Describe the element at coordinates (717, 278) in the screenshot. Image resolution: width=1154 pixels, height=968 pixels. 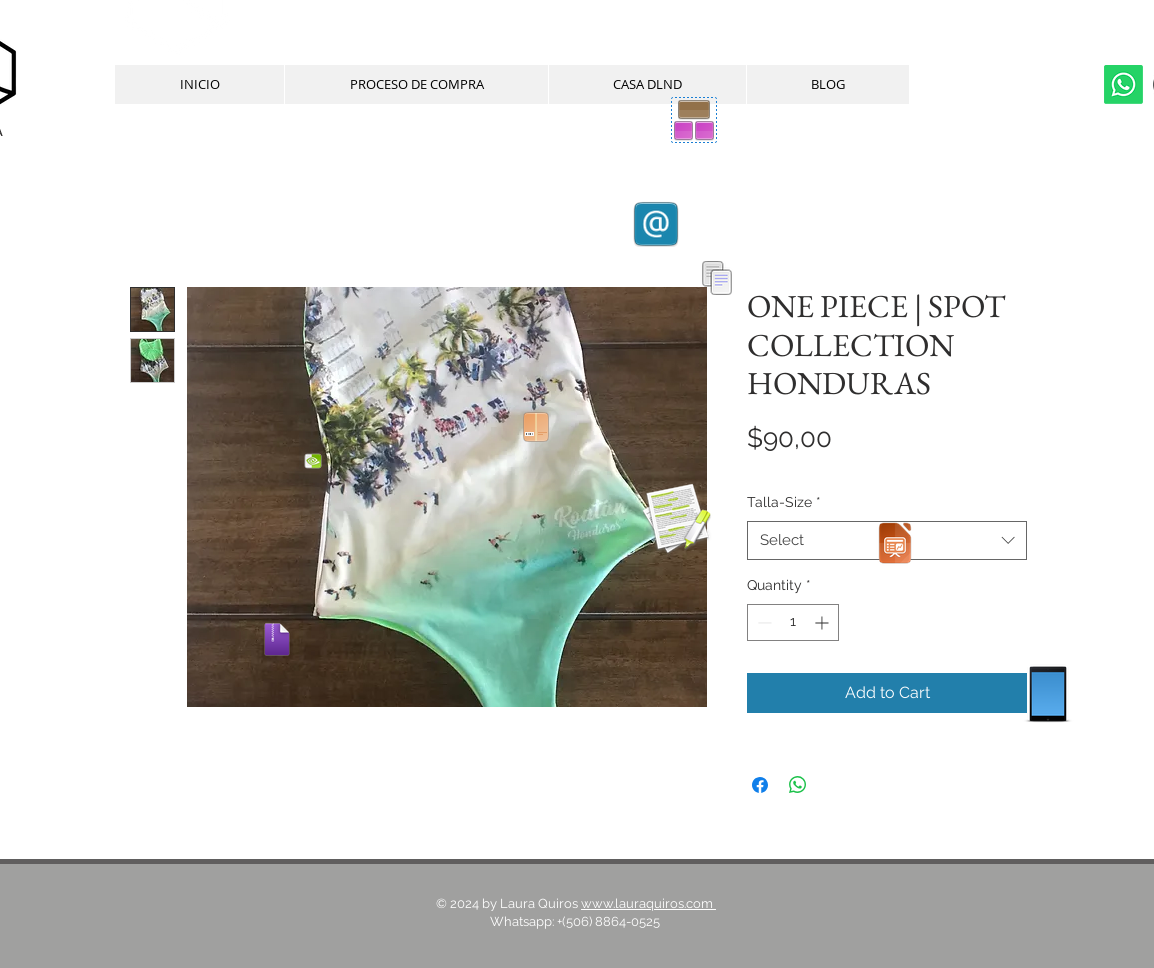
I see `copy selected content to clipboard` at that location.